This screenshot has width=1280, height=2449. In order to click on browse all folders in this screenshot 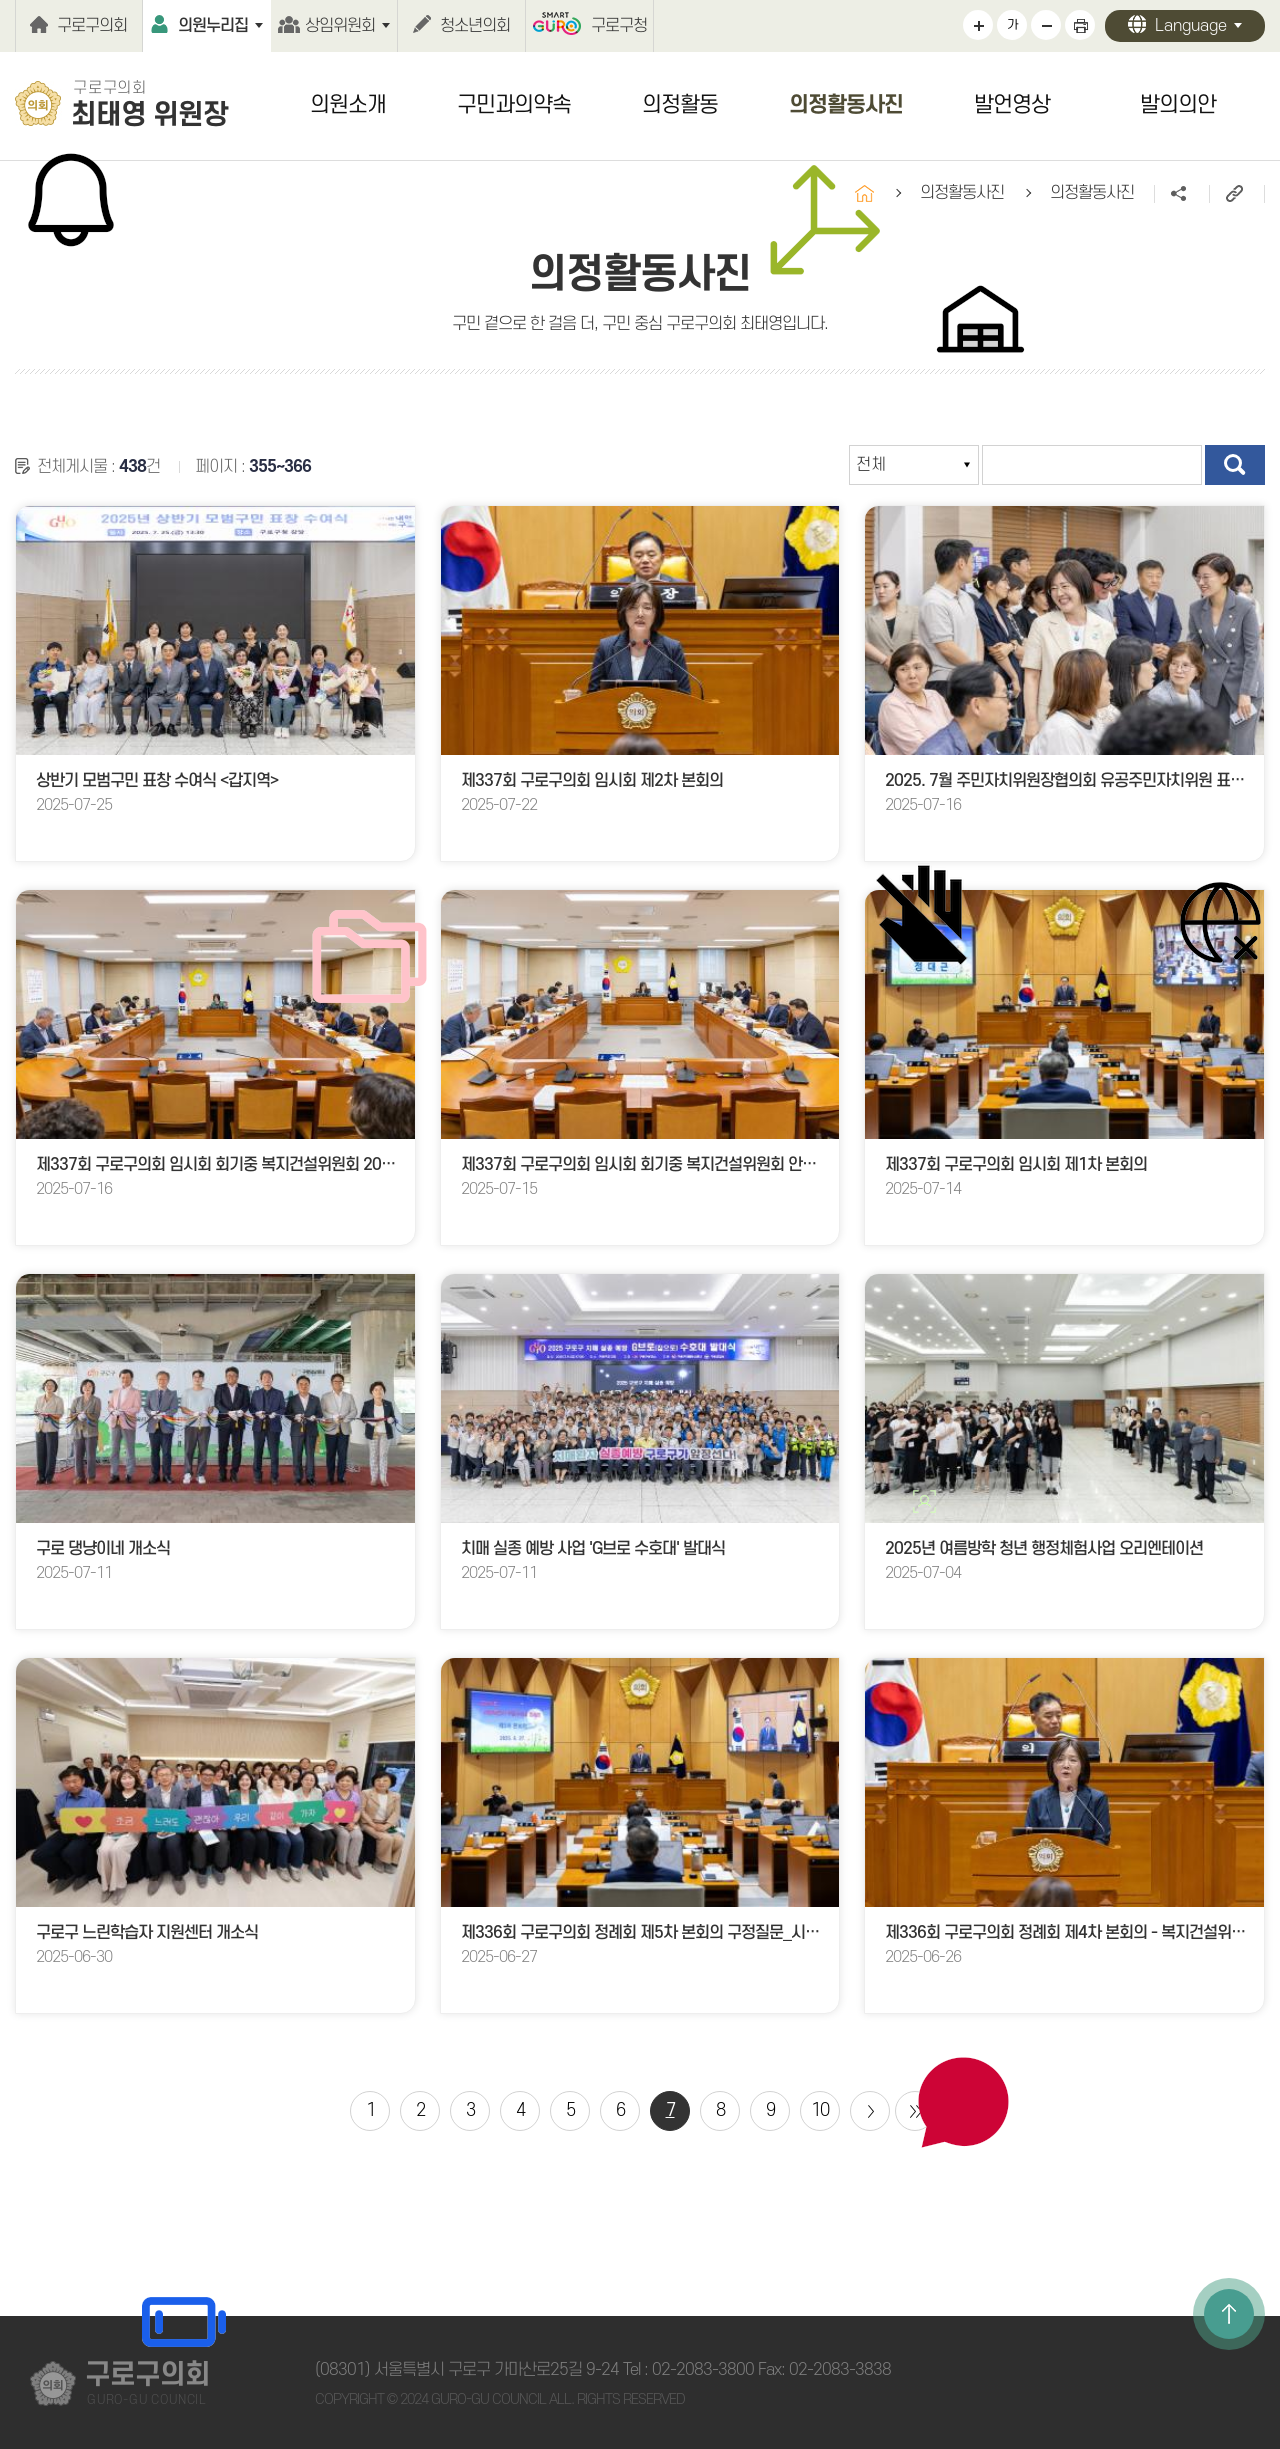, I will do `click(367, 956)`.